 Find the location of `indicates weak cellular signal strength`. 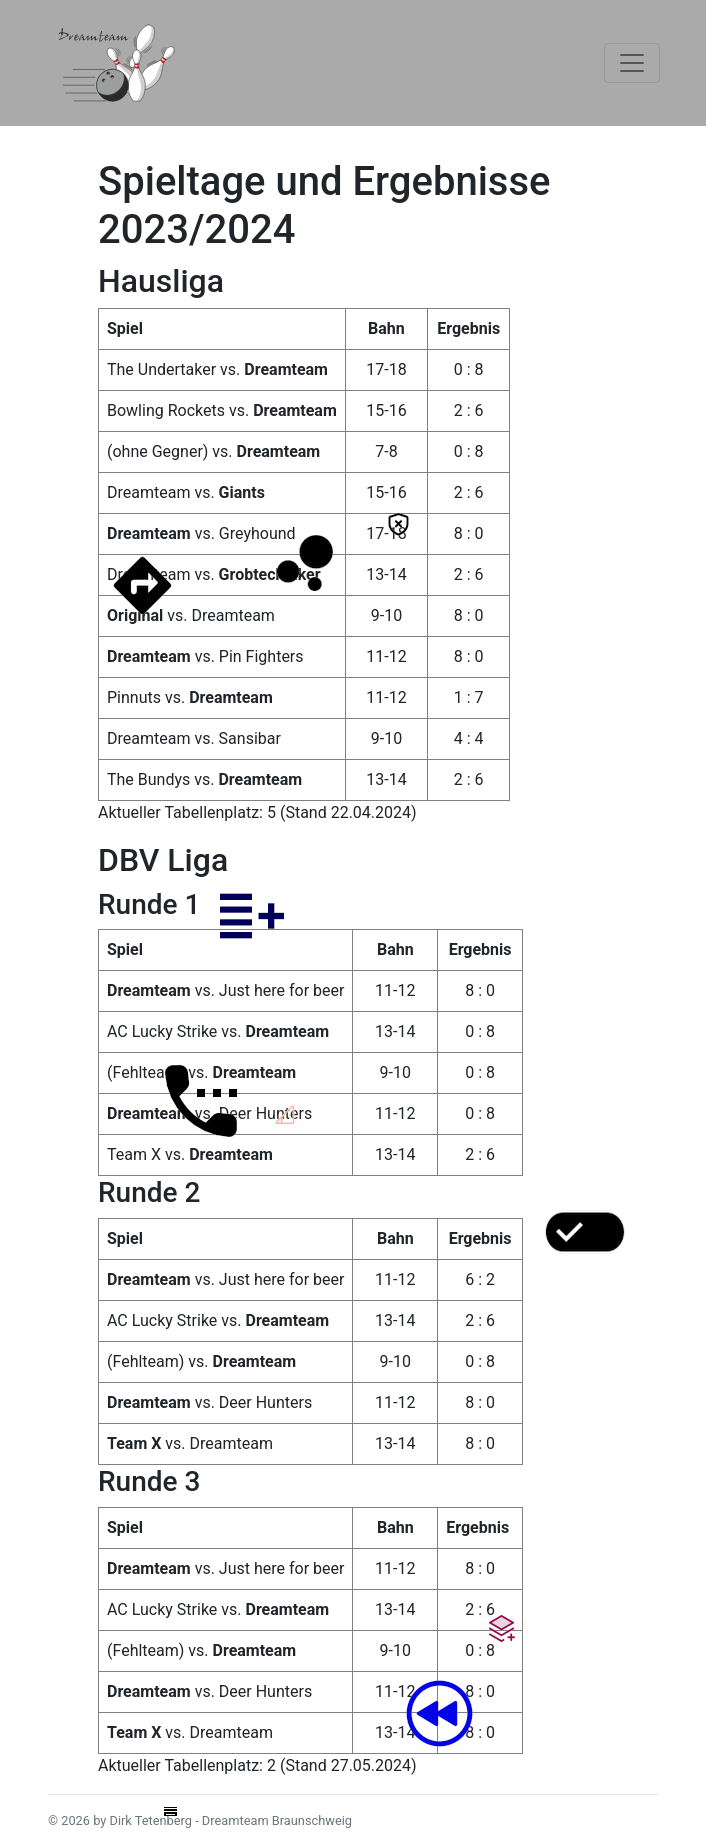

indicates weak cellular signal strength is located at coordinates (286, 1115).